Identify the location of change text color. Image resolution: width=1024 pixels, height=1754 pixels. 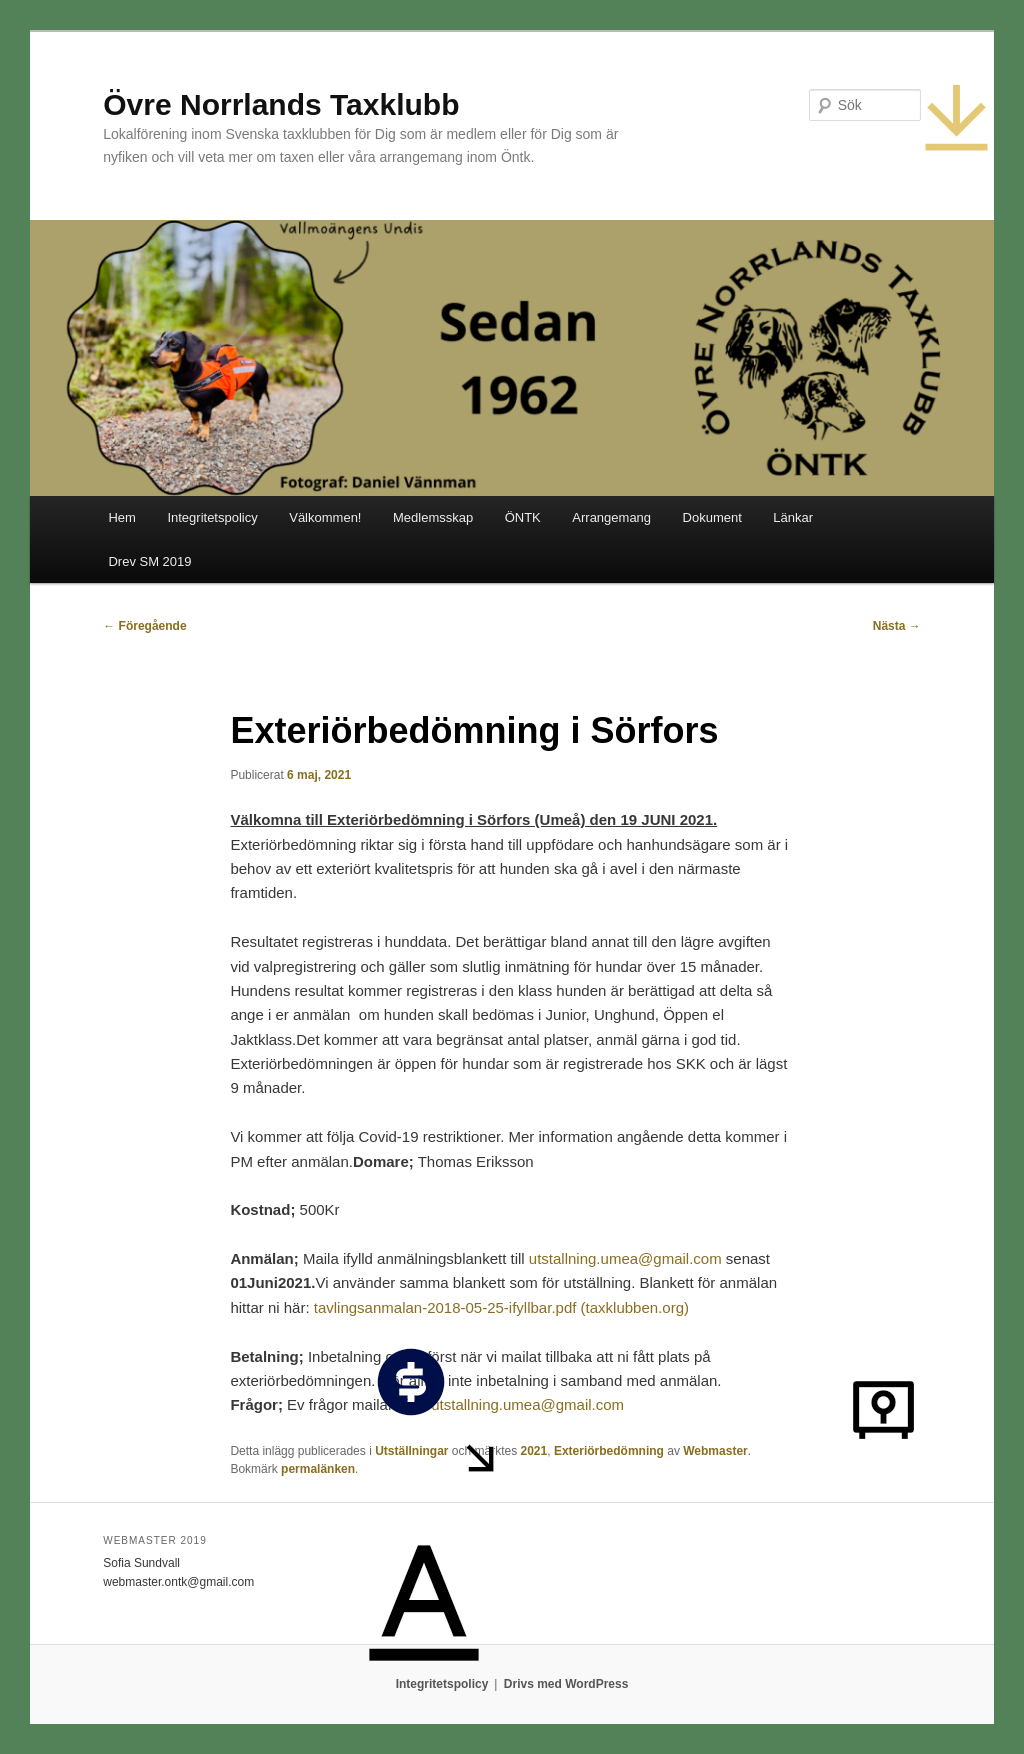
(424, 1600).